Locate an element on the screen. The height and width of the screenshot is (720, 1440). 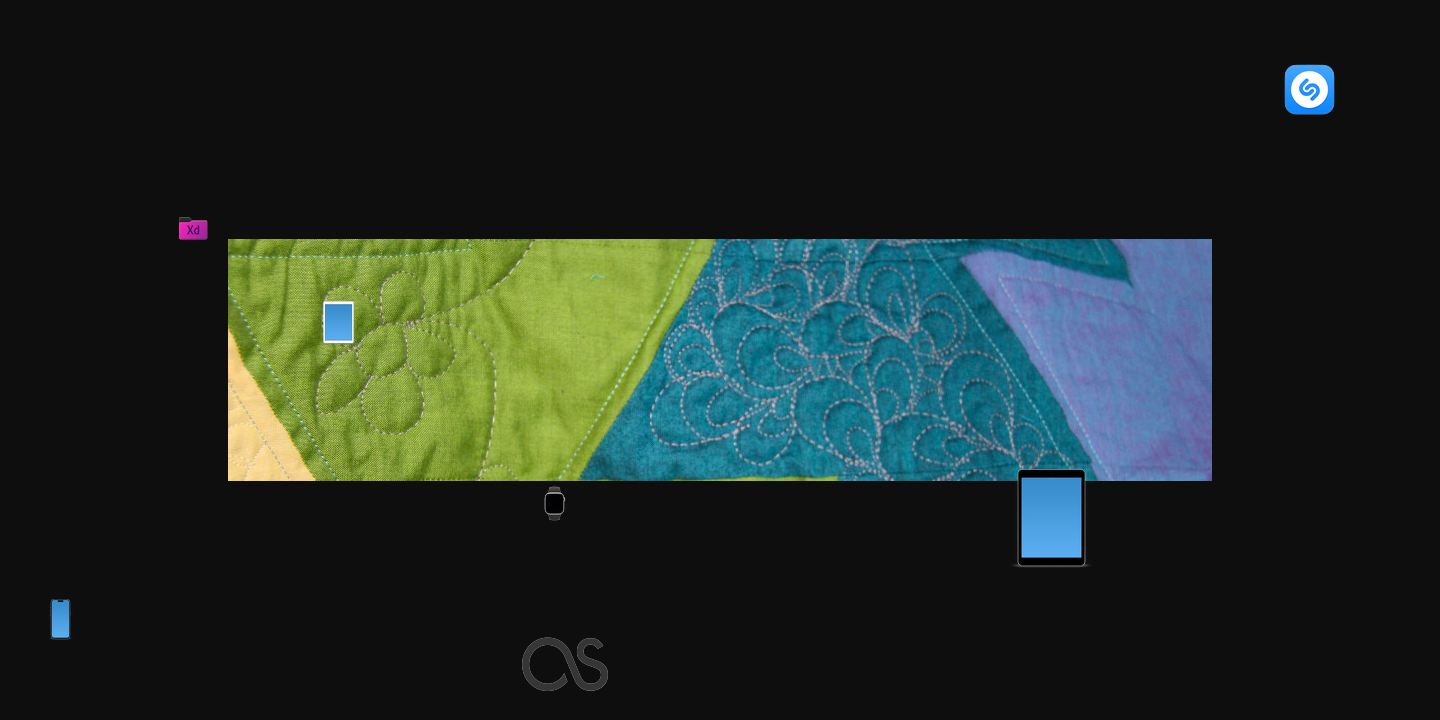
open folder containing Adobe XD project files is located at coordinates (193, 229).